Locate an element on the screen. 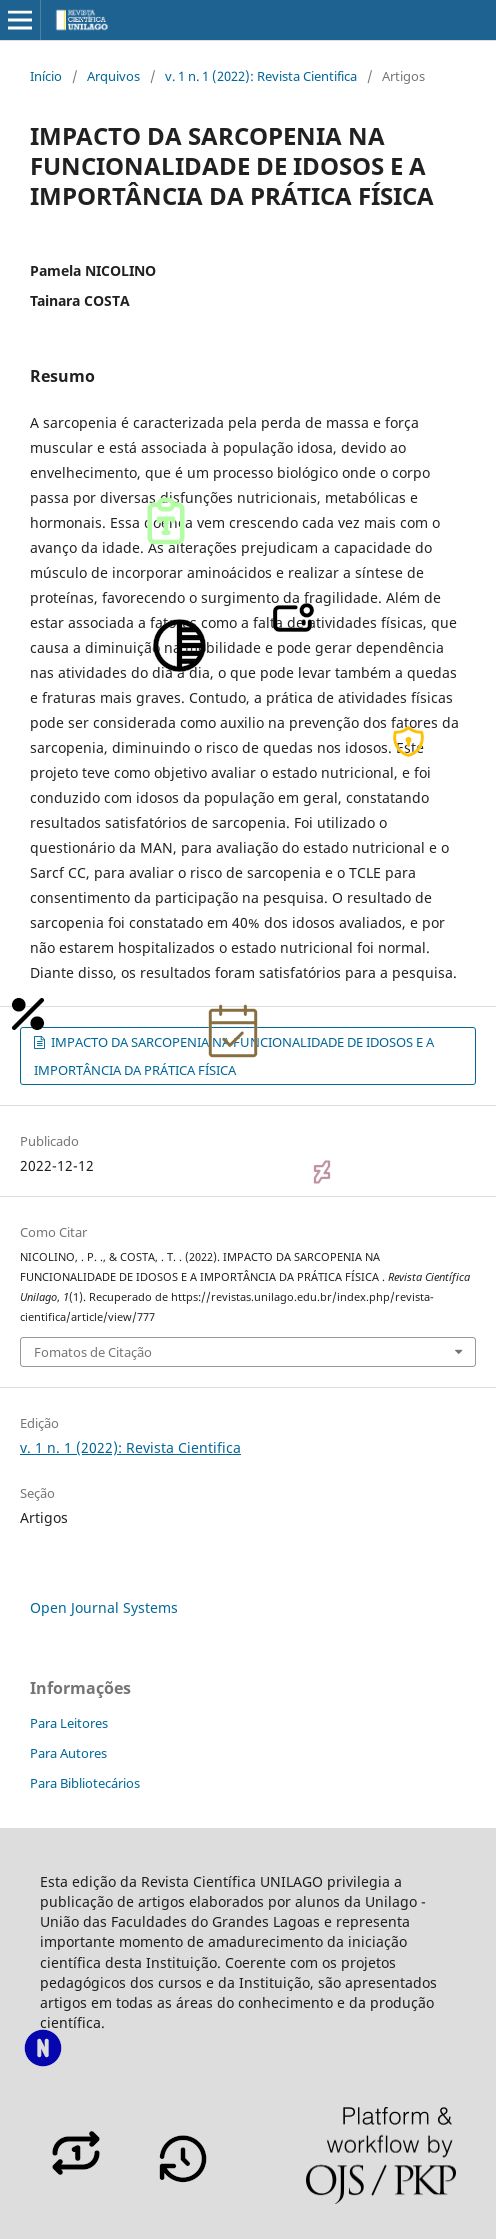 This screenshot has height=2239, width=496. indicates a north direction or compass point is located at coordinates (43, 2048).